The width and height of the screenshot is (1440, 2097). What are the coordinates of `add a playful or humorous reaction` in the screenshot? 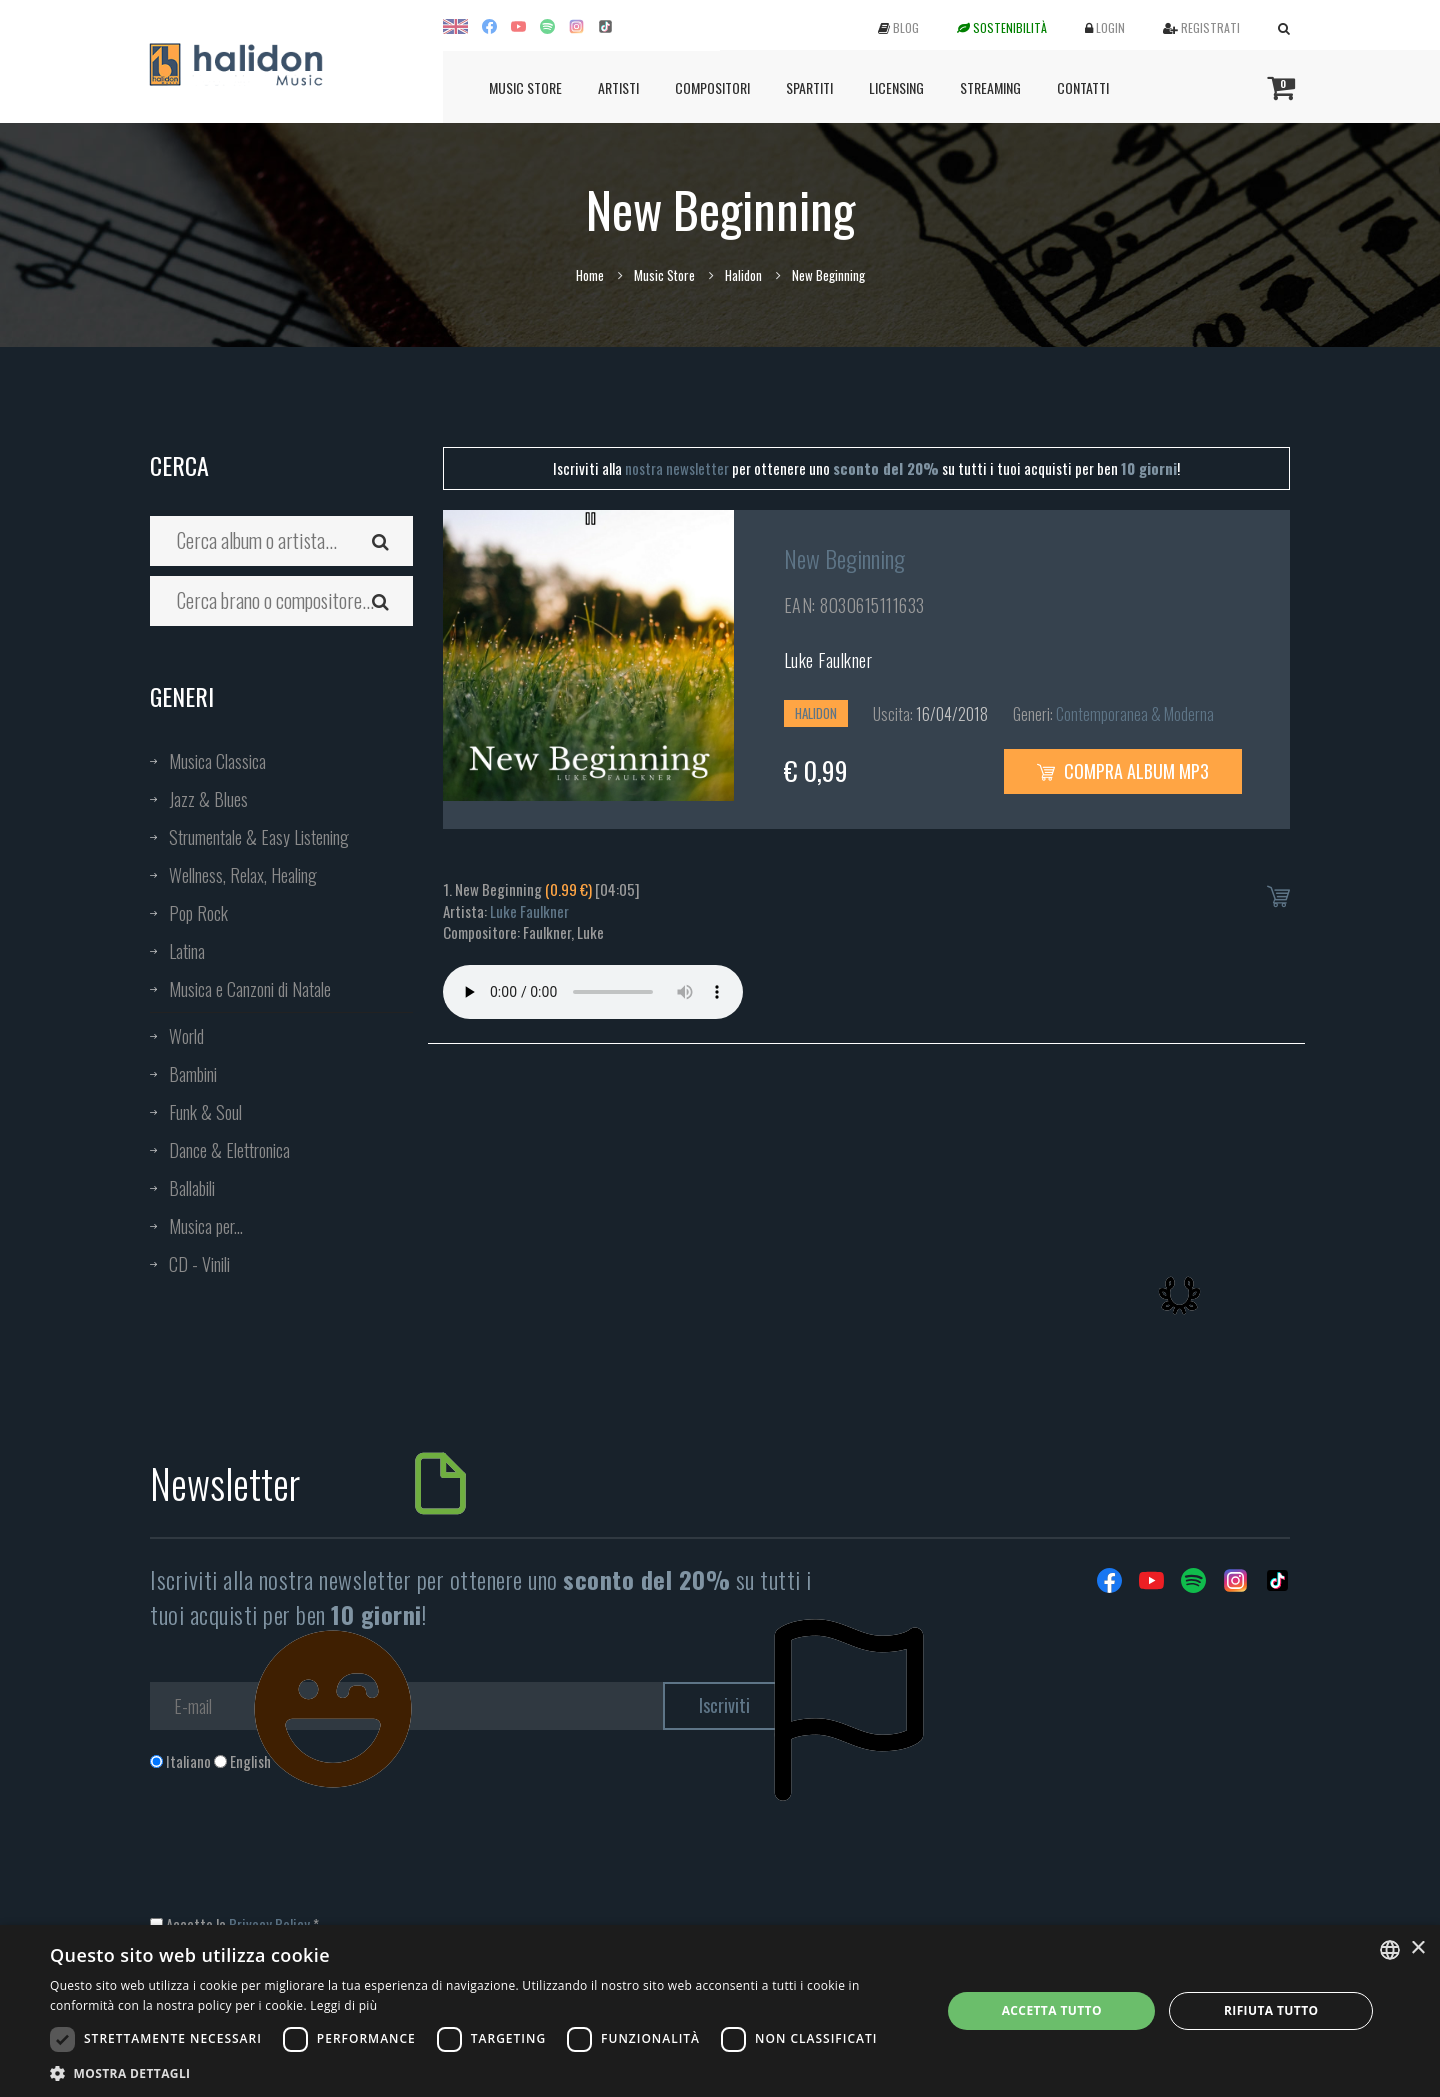 It's located at (333, 1709).